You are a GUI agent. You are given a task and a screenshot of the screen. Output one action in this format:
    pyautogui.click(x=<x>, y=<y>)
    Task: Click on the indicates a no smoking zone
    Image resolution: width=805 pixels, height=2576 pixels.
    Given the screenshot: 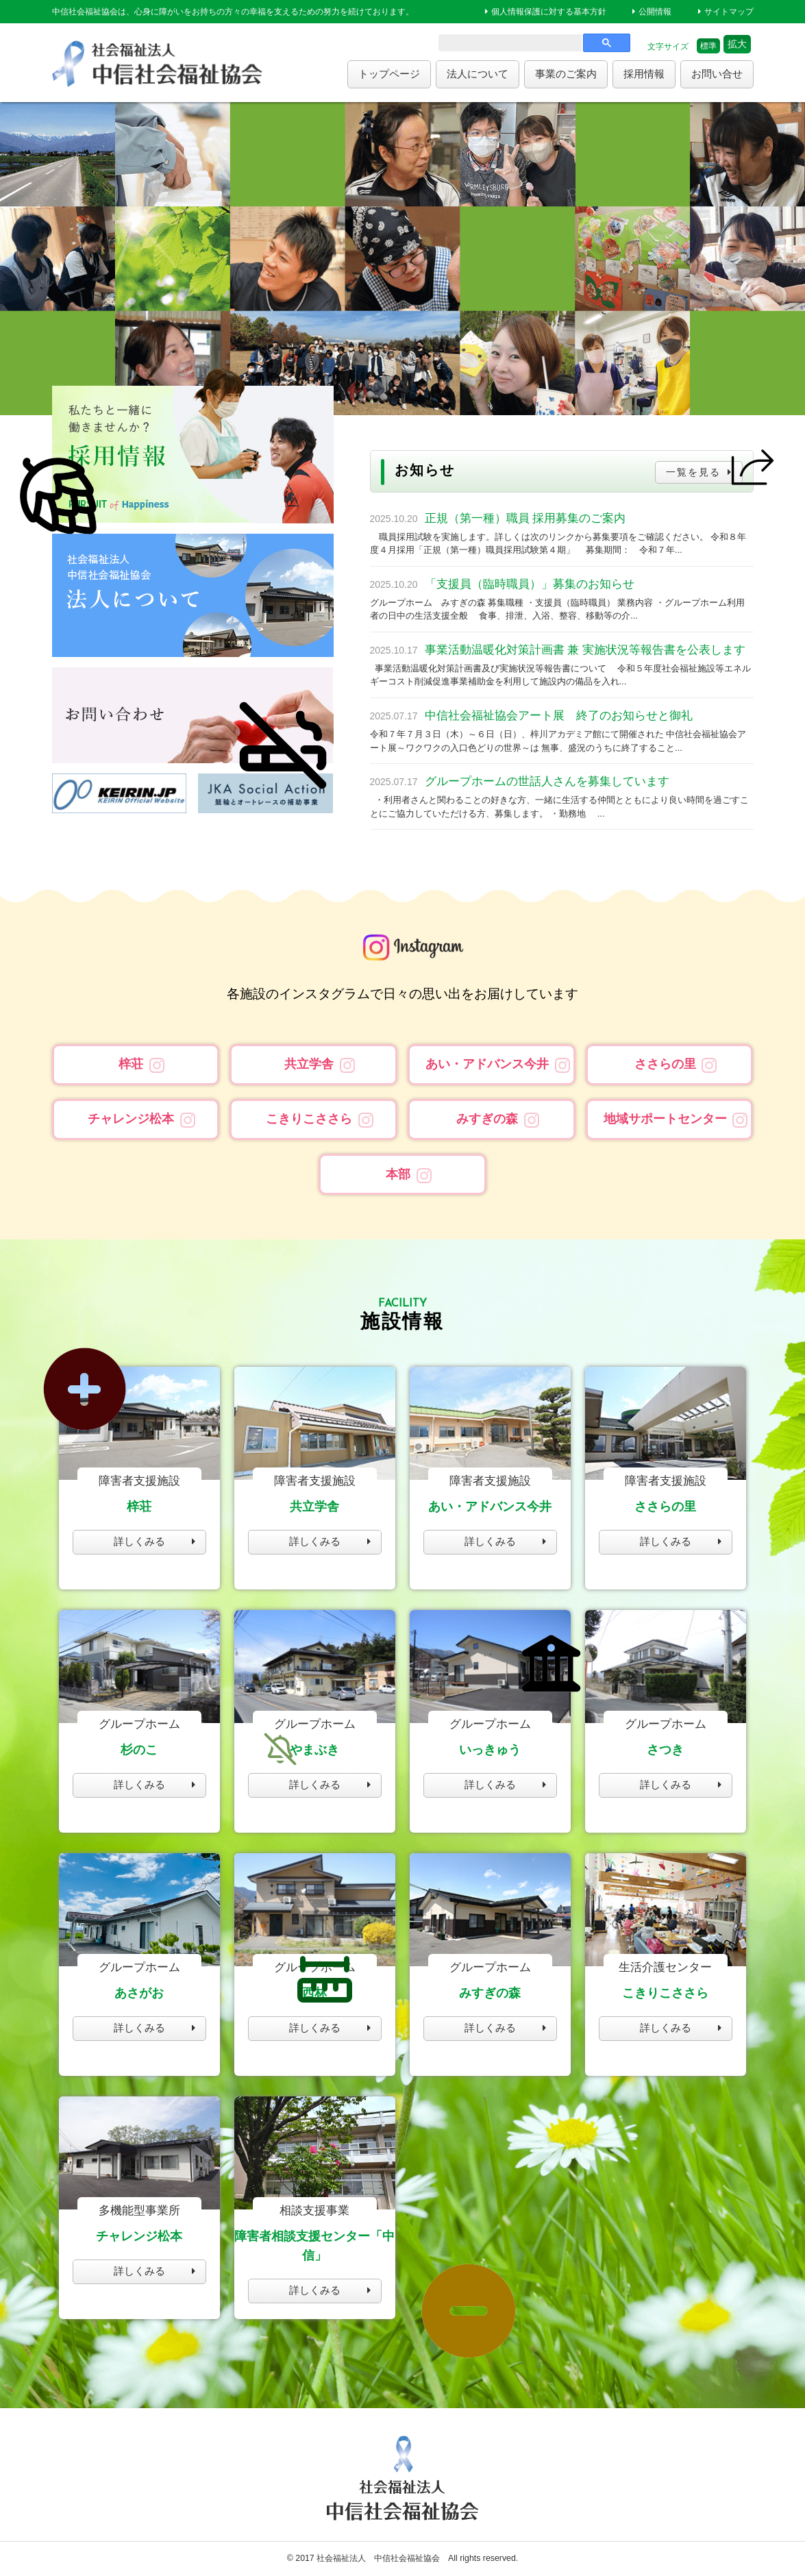 What is the action you would take?
    pyautogui.click(x=283, y=745)
    